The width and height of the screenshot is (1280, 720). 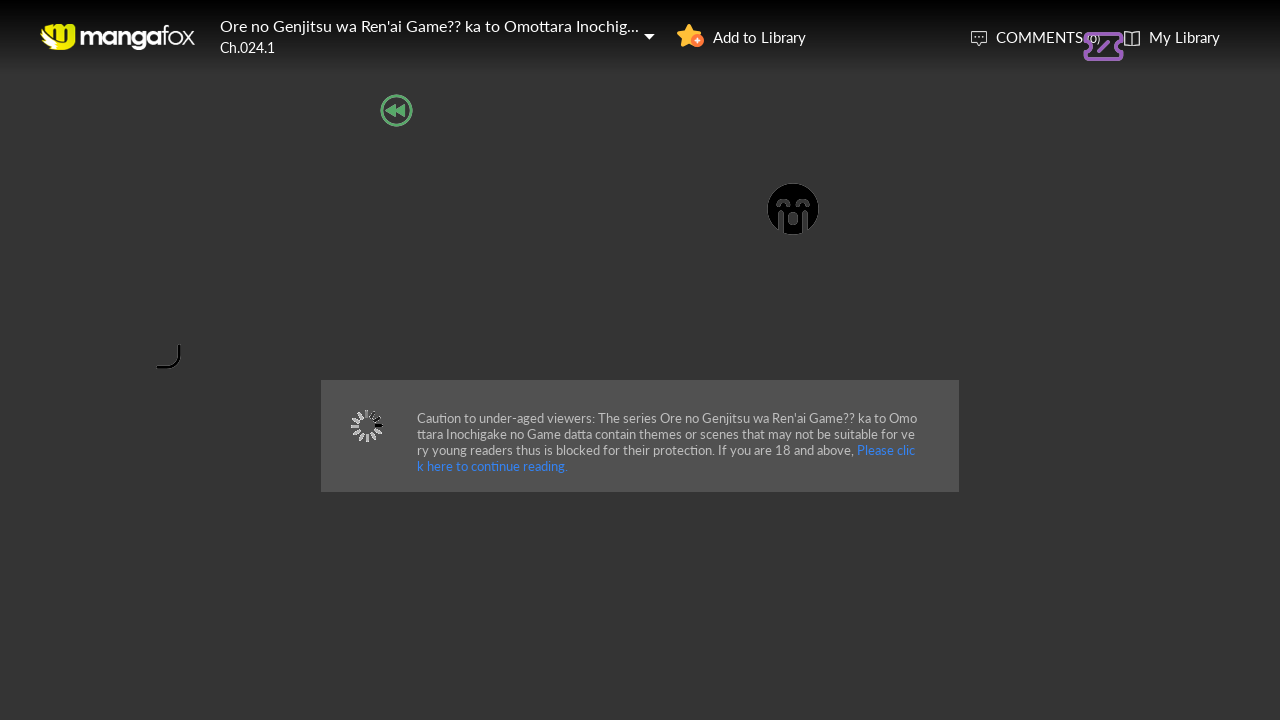 What do you see at coordinates (1103, 46) in the screenshot?
I see `invalid or cancelled ticket` at bounding box center [1103, 46].